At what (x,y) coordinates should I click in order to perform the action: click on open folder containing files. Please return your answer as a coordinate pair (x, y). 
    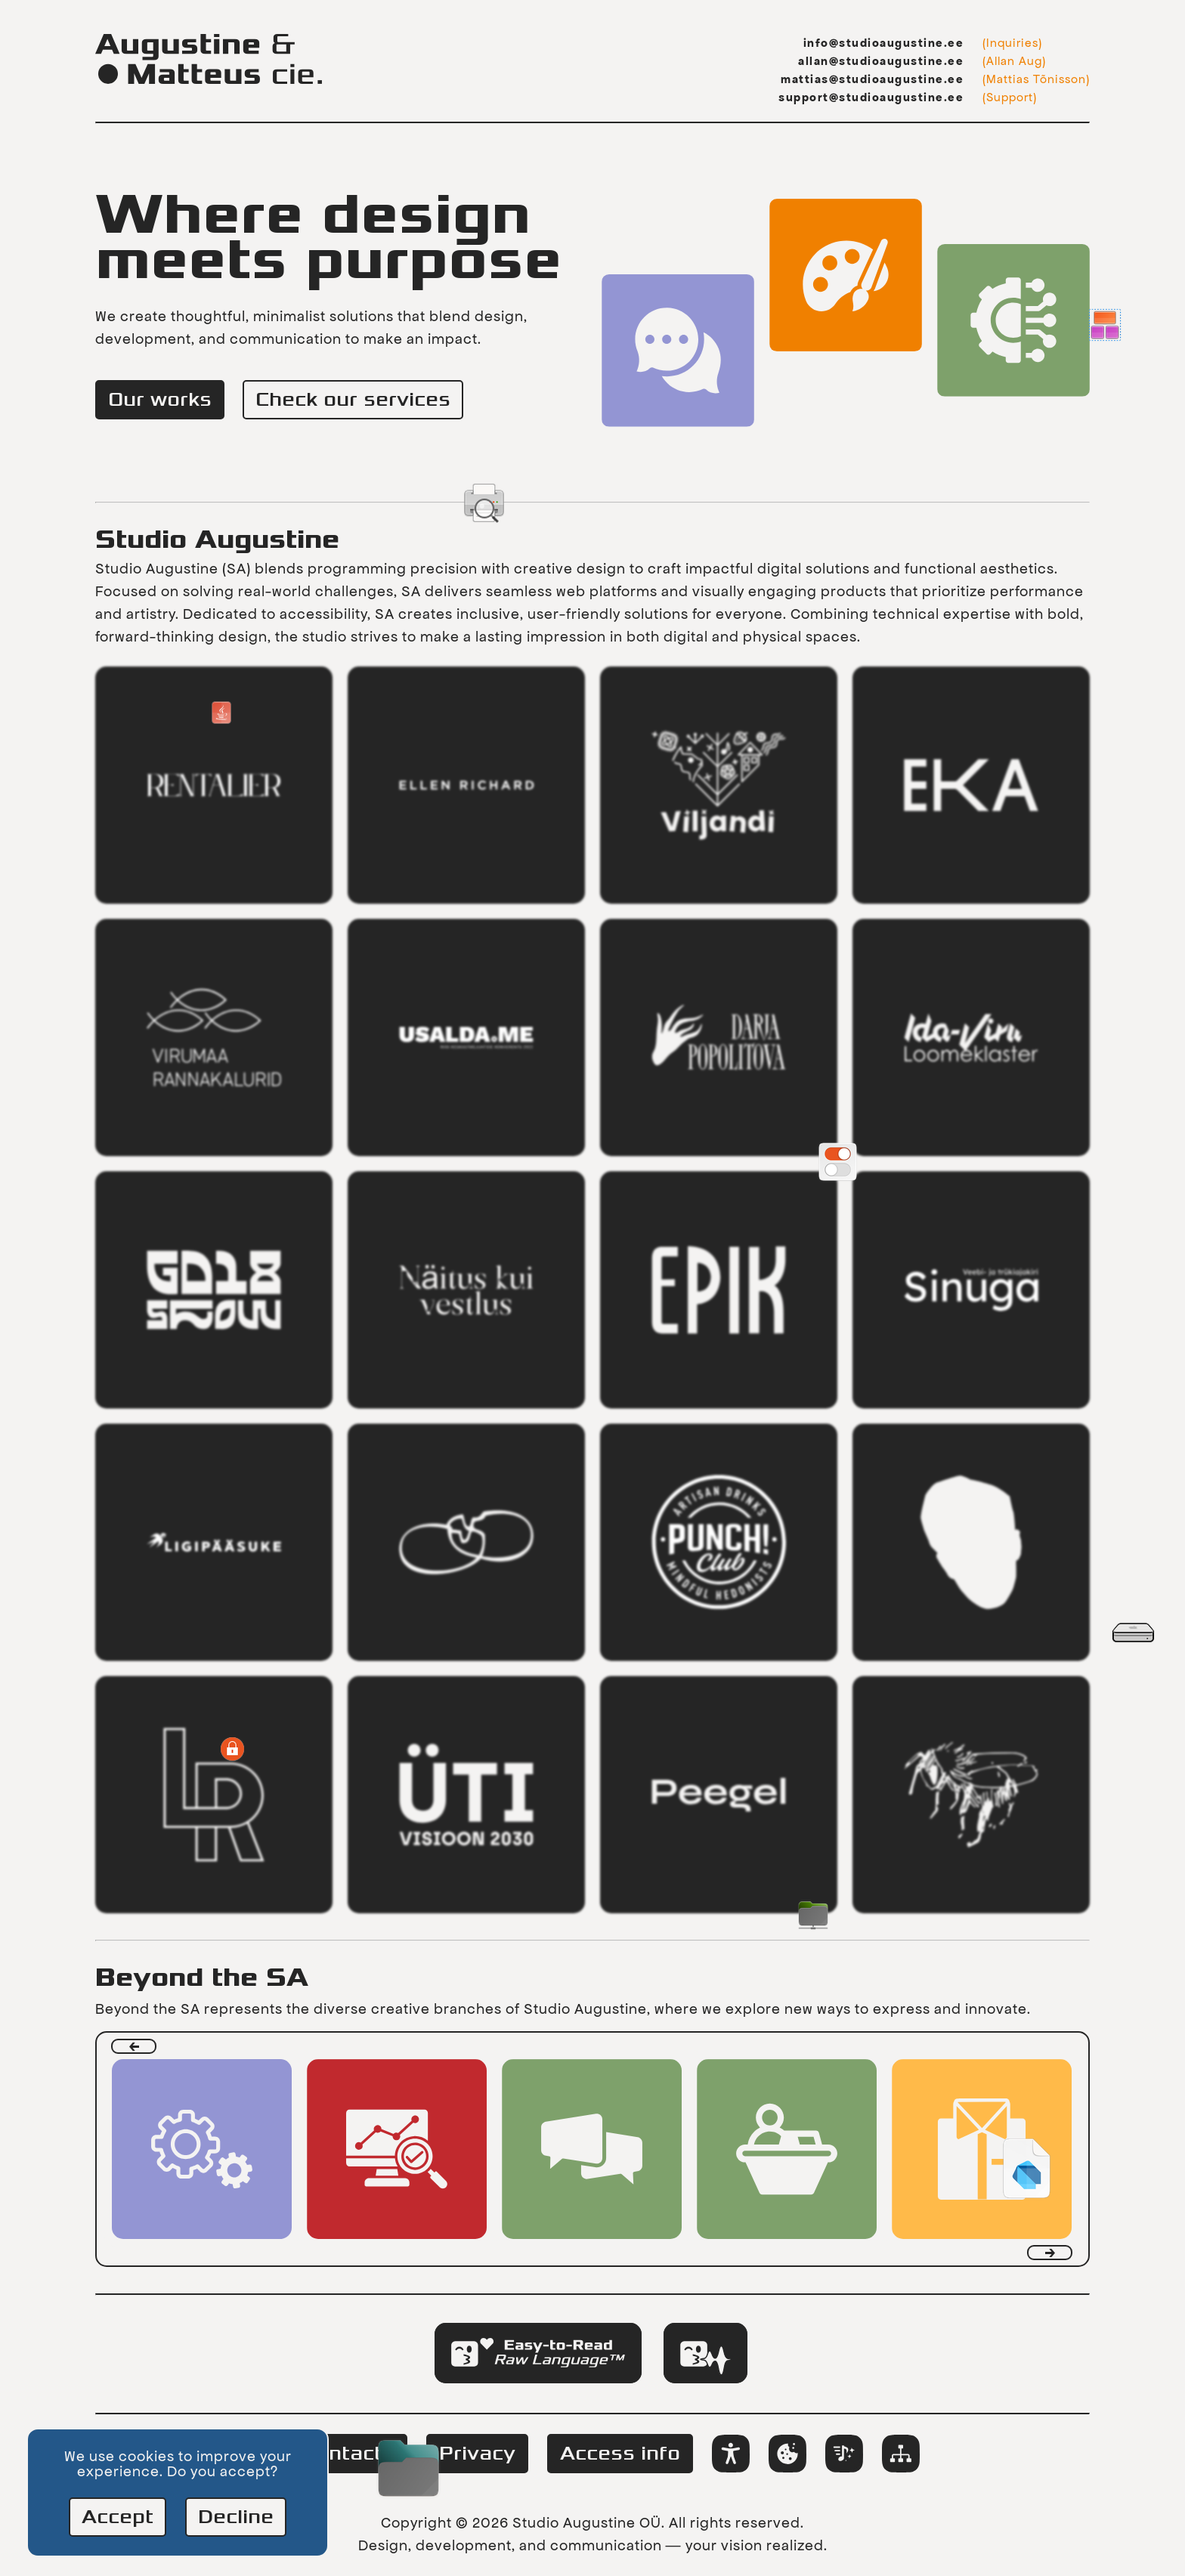
    Looking at the image, I should click on (408, 2468).